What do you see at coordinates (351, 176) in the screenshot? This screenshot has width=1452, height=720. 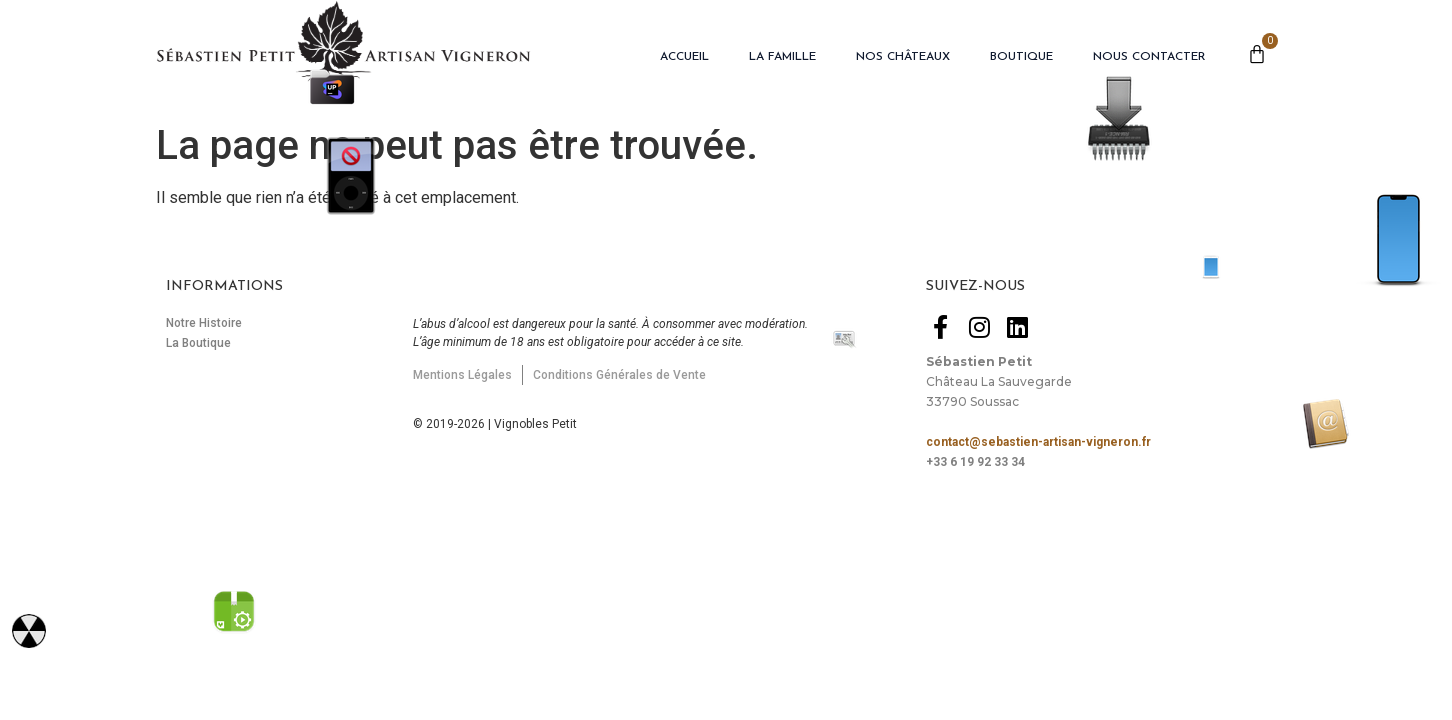 I see `iPod device not connected or unavailable` at bounding box center [351, 176].